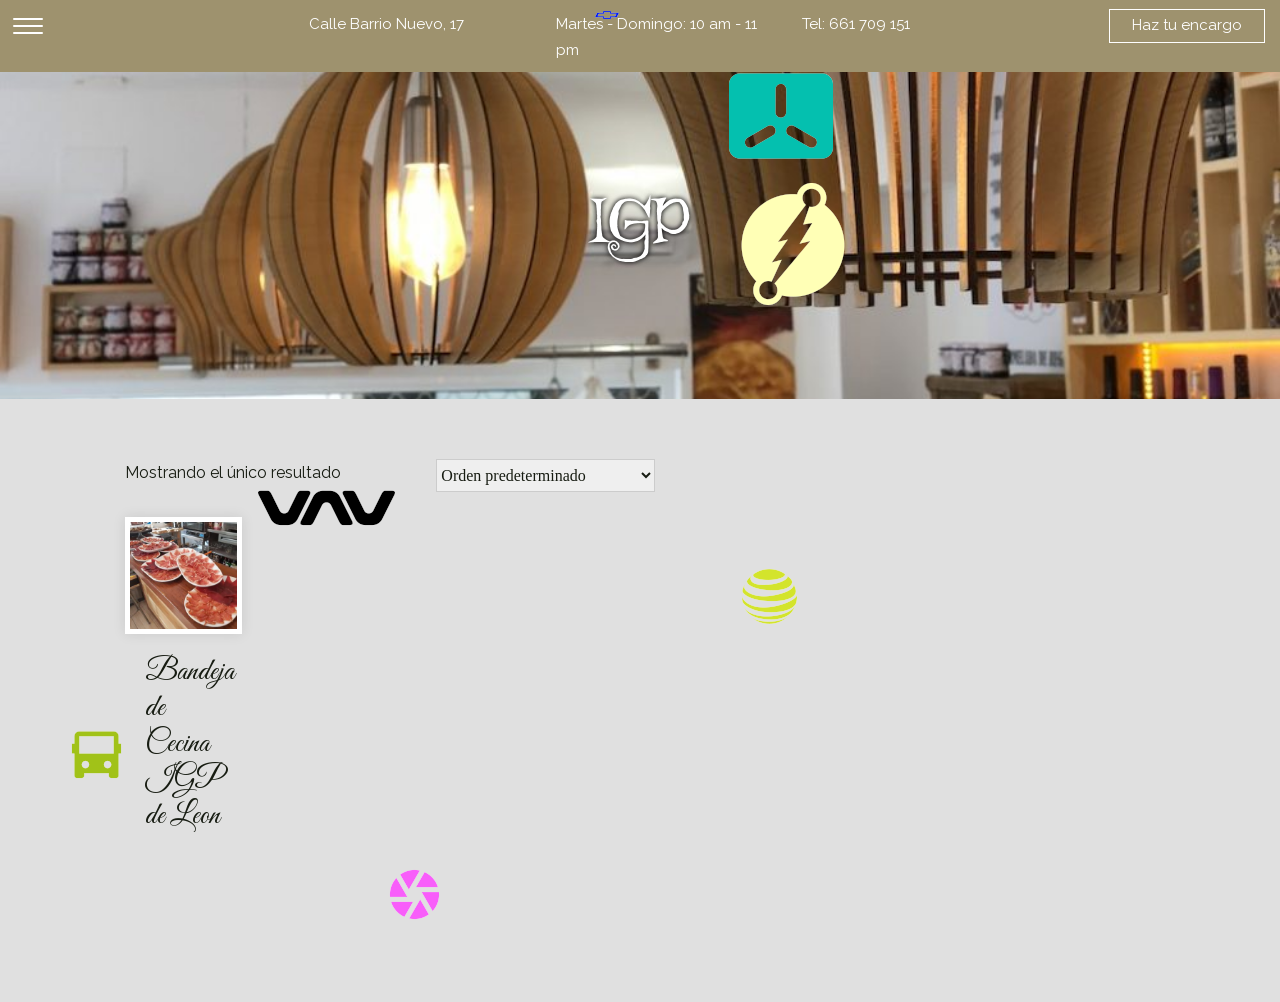 The width and height of the screenshot is (1280, 1002). Describe the element at coordinates (793, 244) in the screenshot. I see `dgraph database logo` at that location.